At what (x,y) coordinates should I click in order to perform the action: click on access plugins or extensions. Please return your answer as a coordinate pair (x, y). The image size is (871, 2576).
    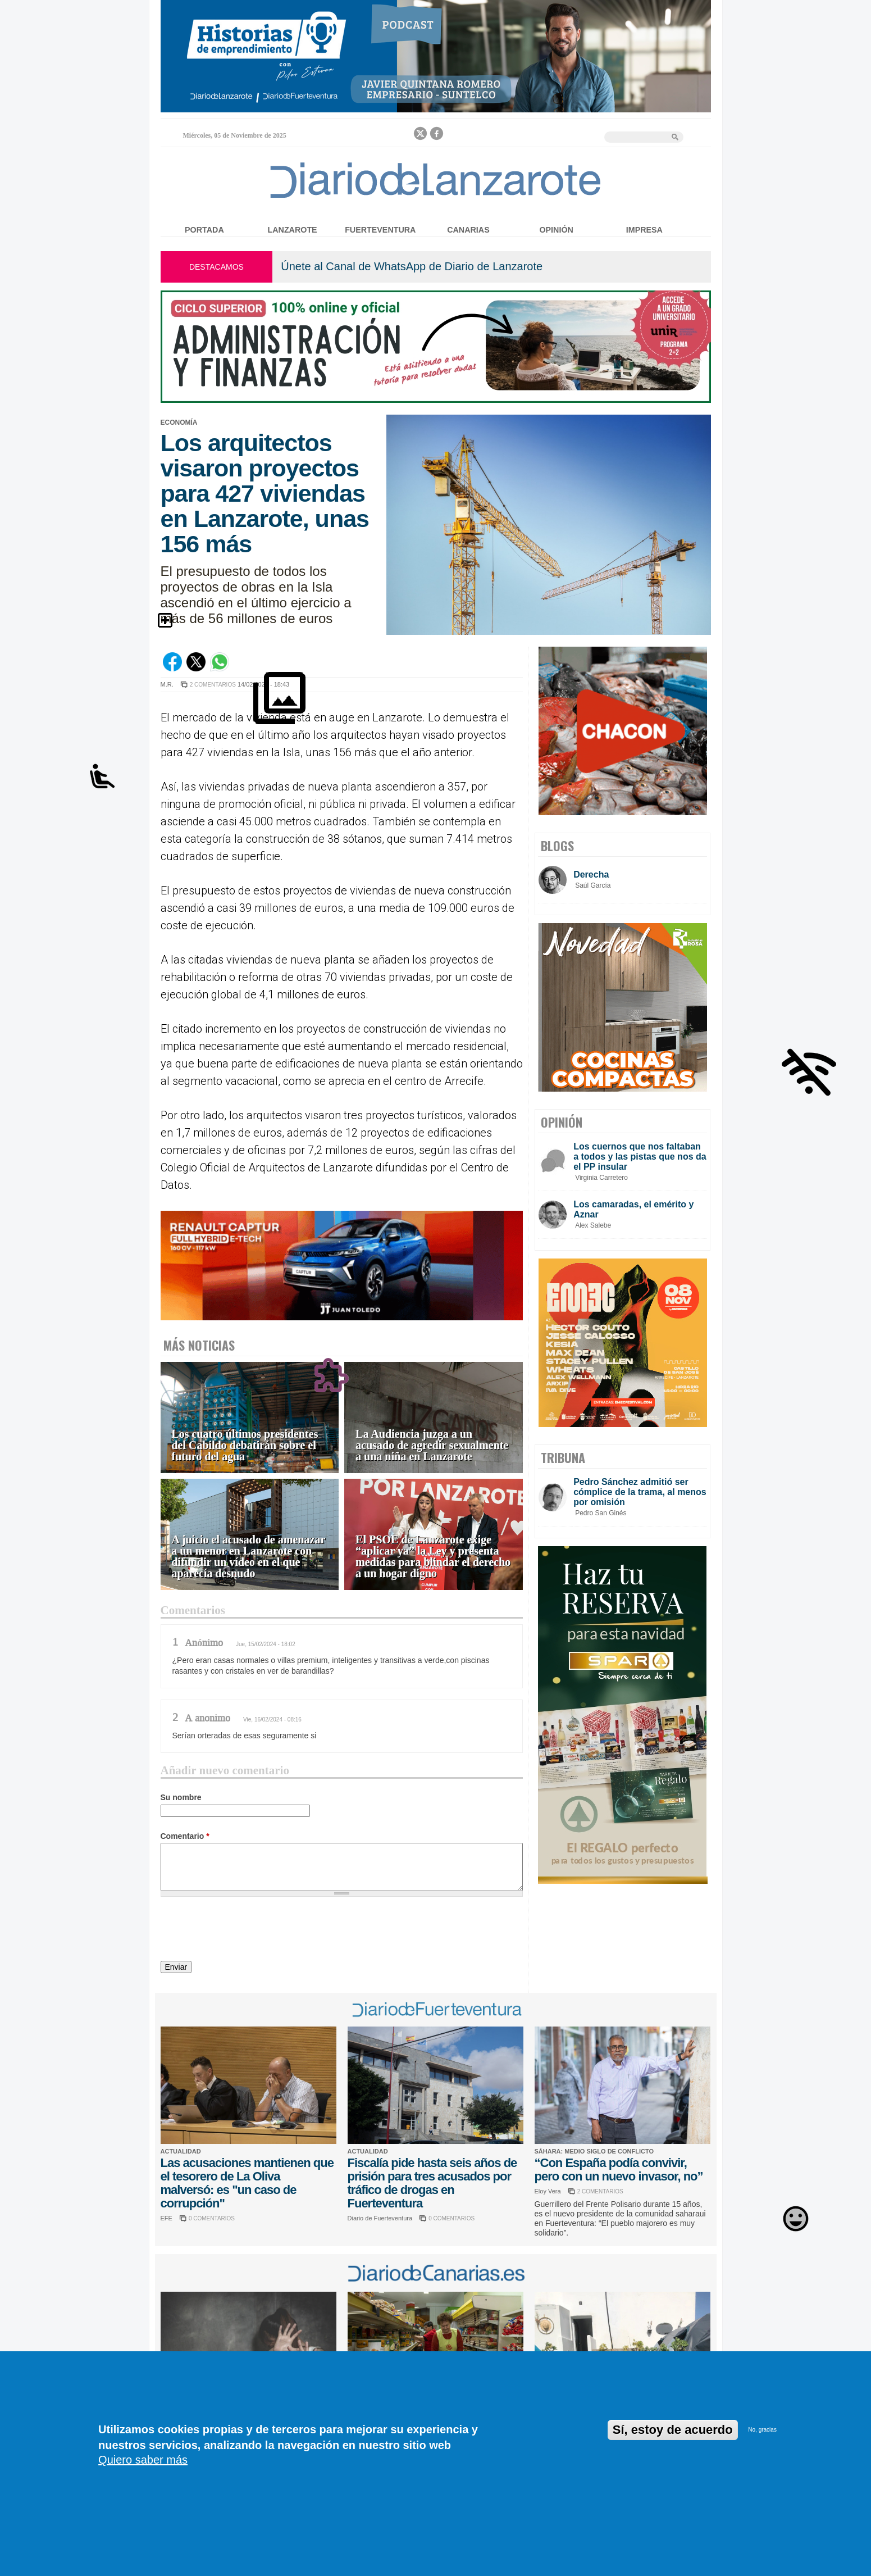
    Looking at the image, I should click on (331, 1375).